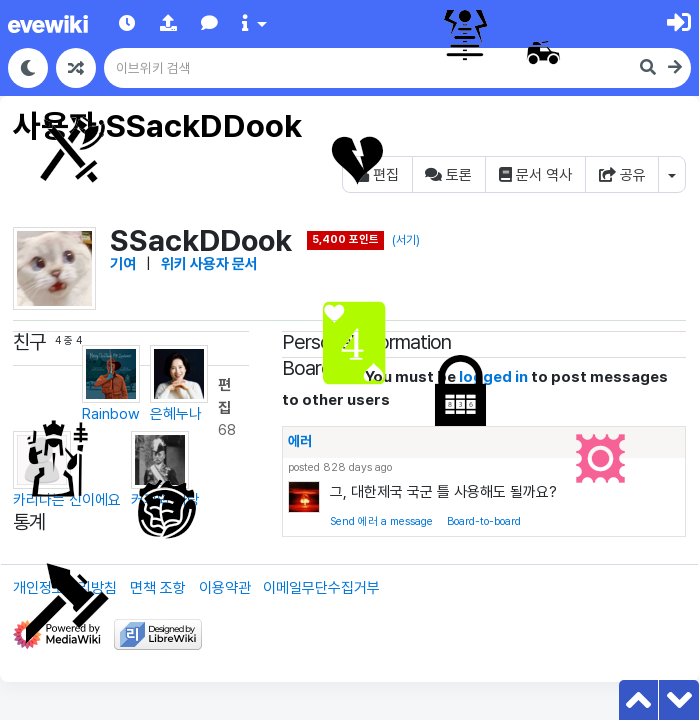 The width and height of the screenshot is (699, 720). I want to click on access combat or battle features, so click(72, 149).